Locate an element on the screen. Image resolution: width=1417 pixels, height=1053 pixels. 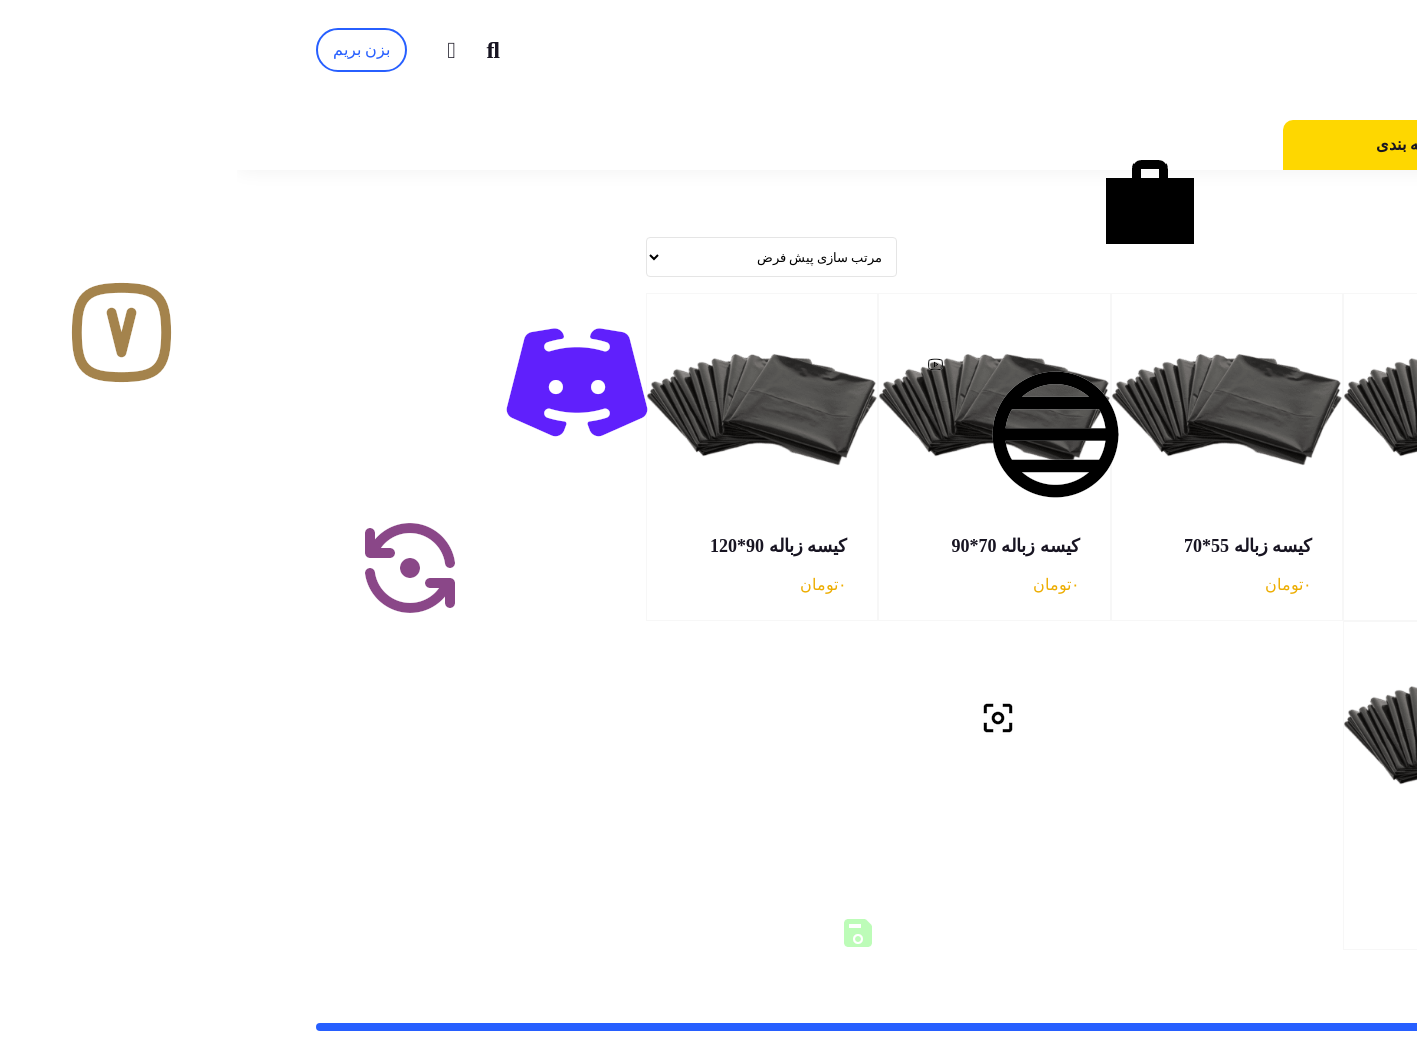
refresh or sync data is located at coordinates (410, 568).